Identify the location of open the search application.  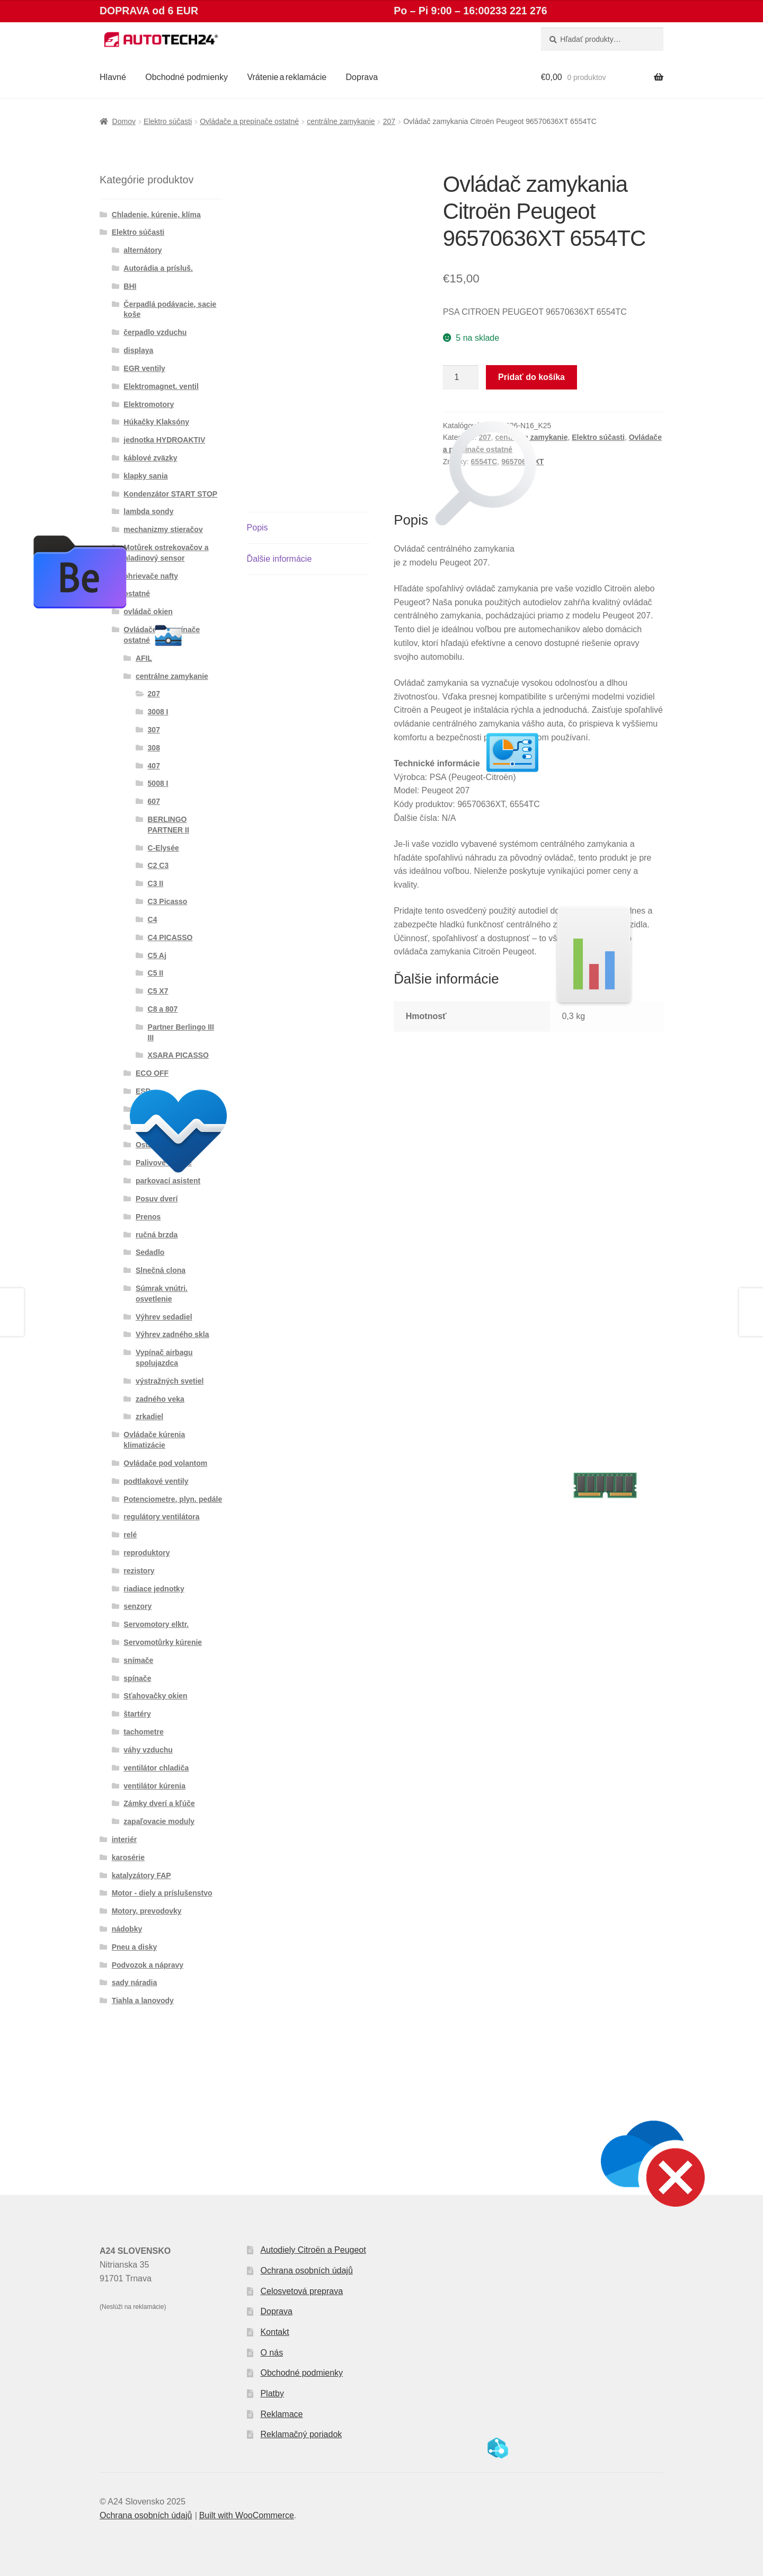
(485, 471).